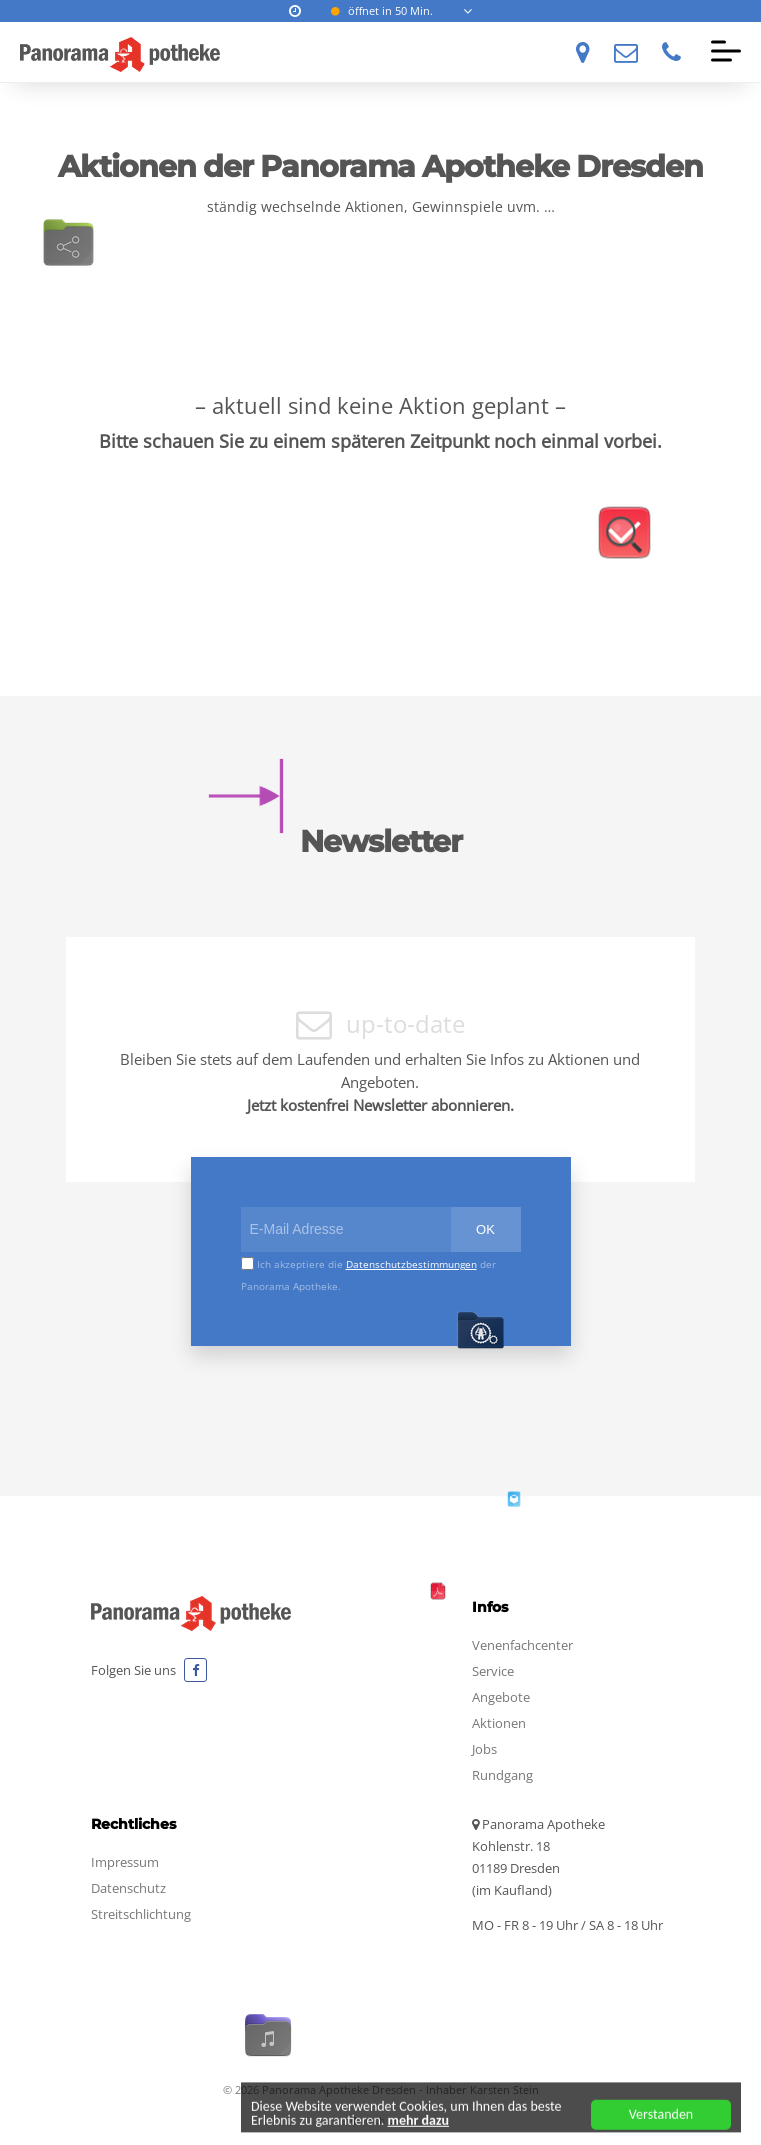 The width and height of the screenshot is (761, 2145). I want to click on open your music folder, so click(268, 2035).